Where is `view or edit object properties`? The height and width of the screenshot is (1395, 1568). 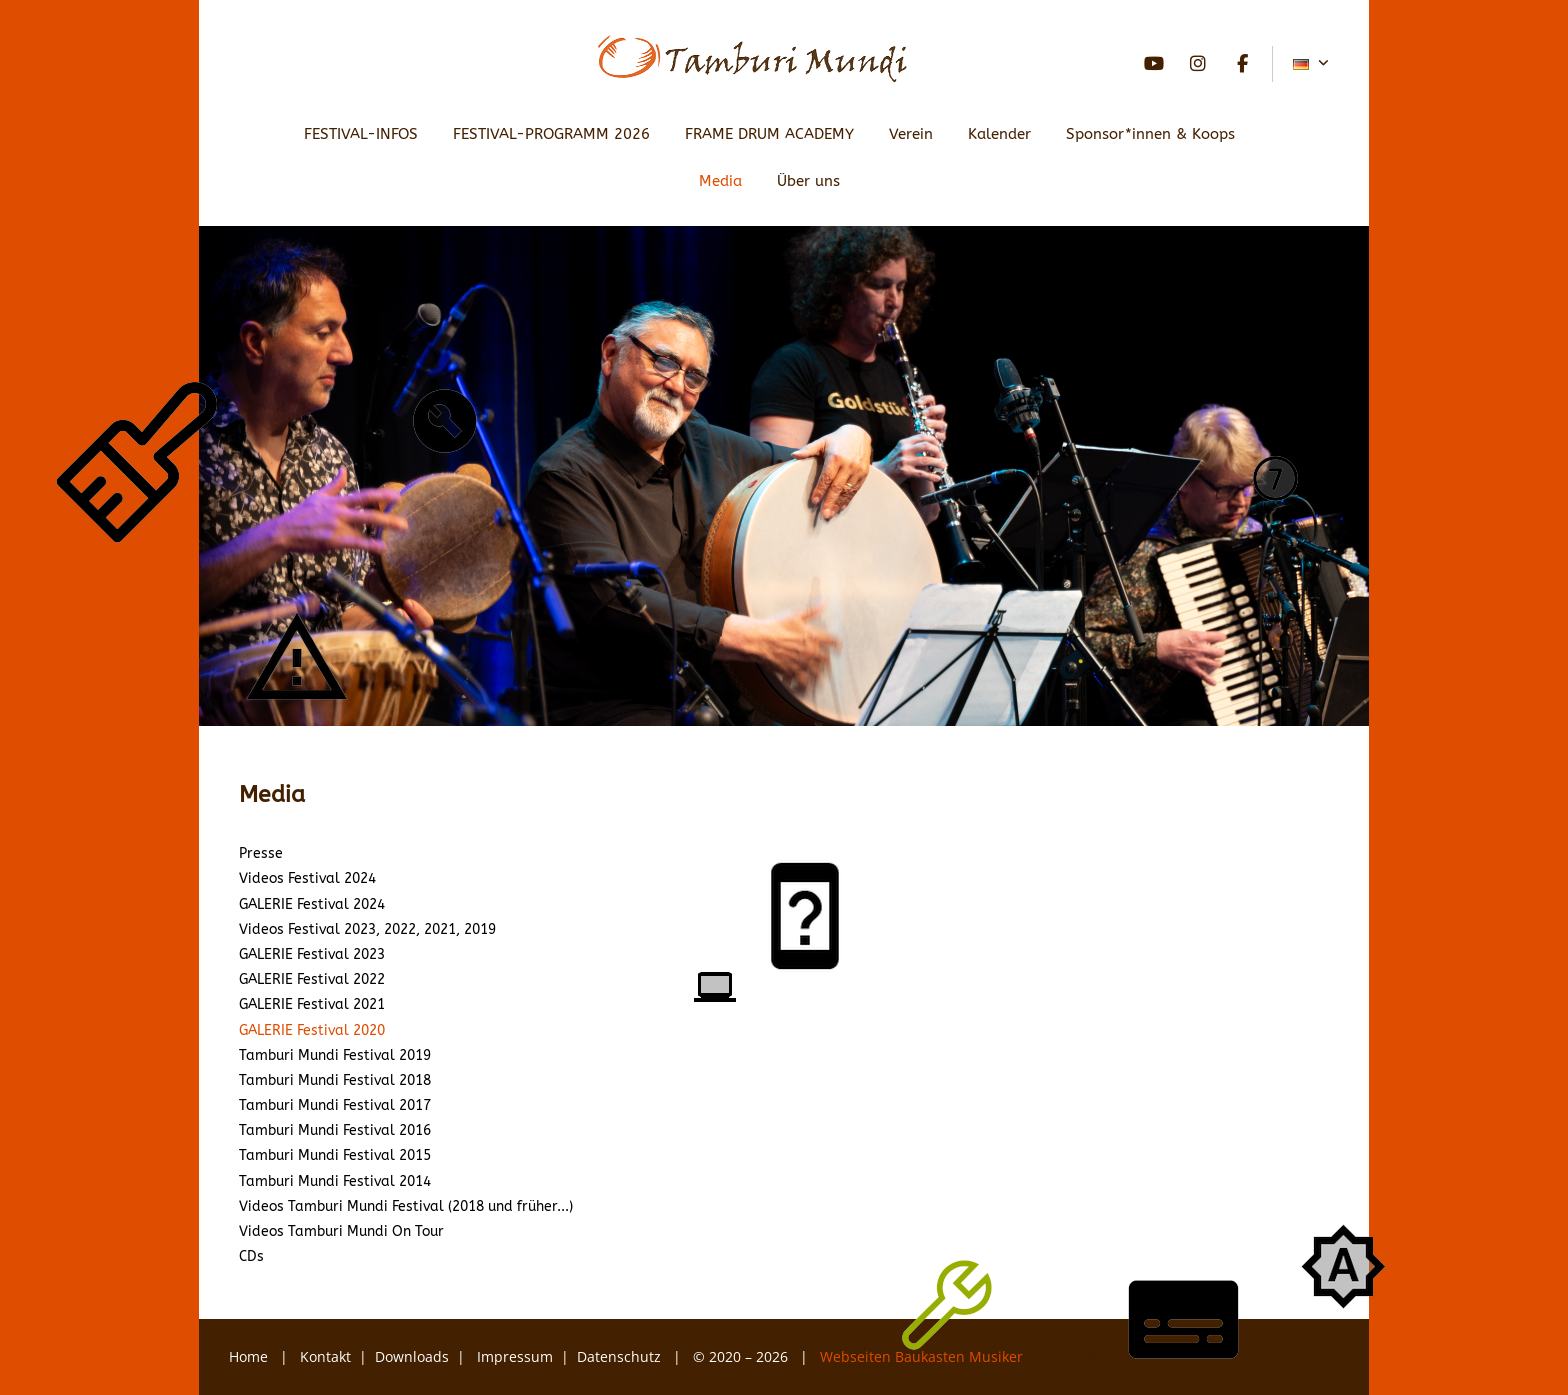
view or edit object properties is located at coordinates (947, 1305).